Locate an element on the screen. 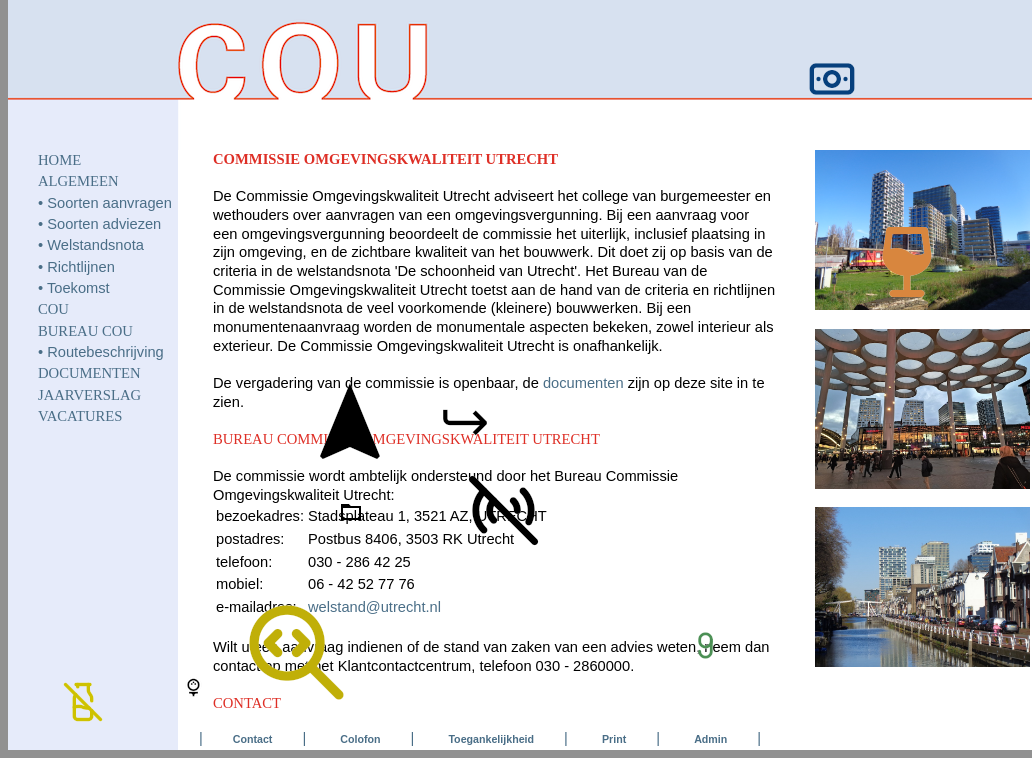  indicates dairy-free or no milk option is located at coordinates (83, 702).